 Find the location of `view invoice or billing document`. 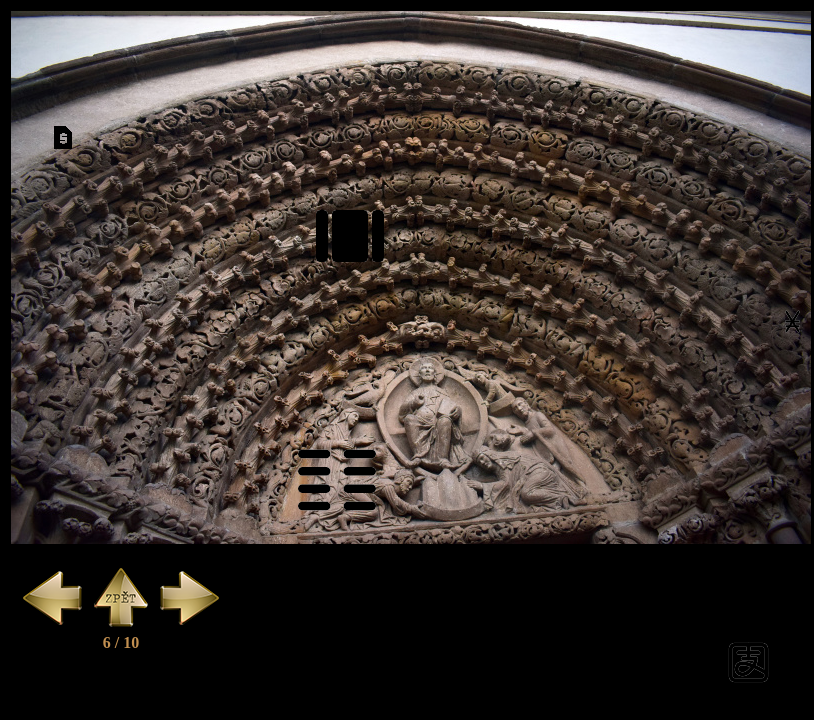

view invoice or billing document is located at coordinates (63, 137).